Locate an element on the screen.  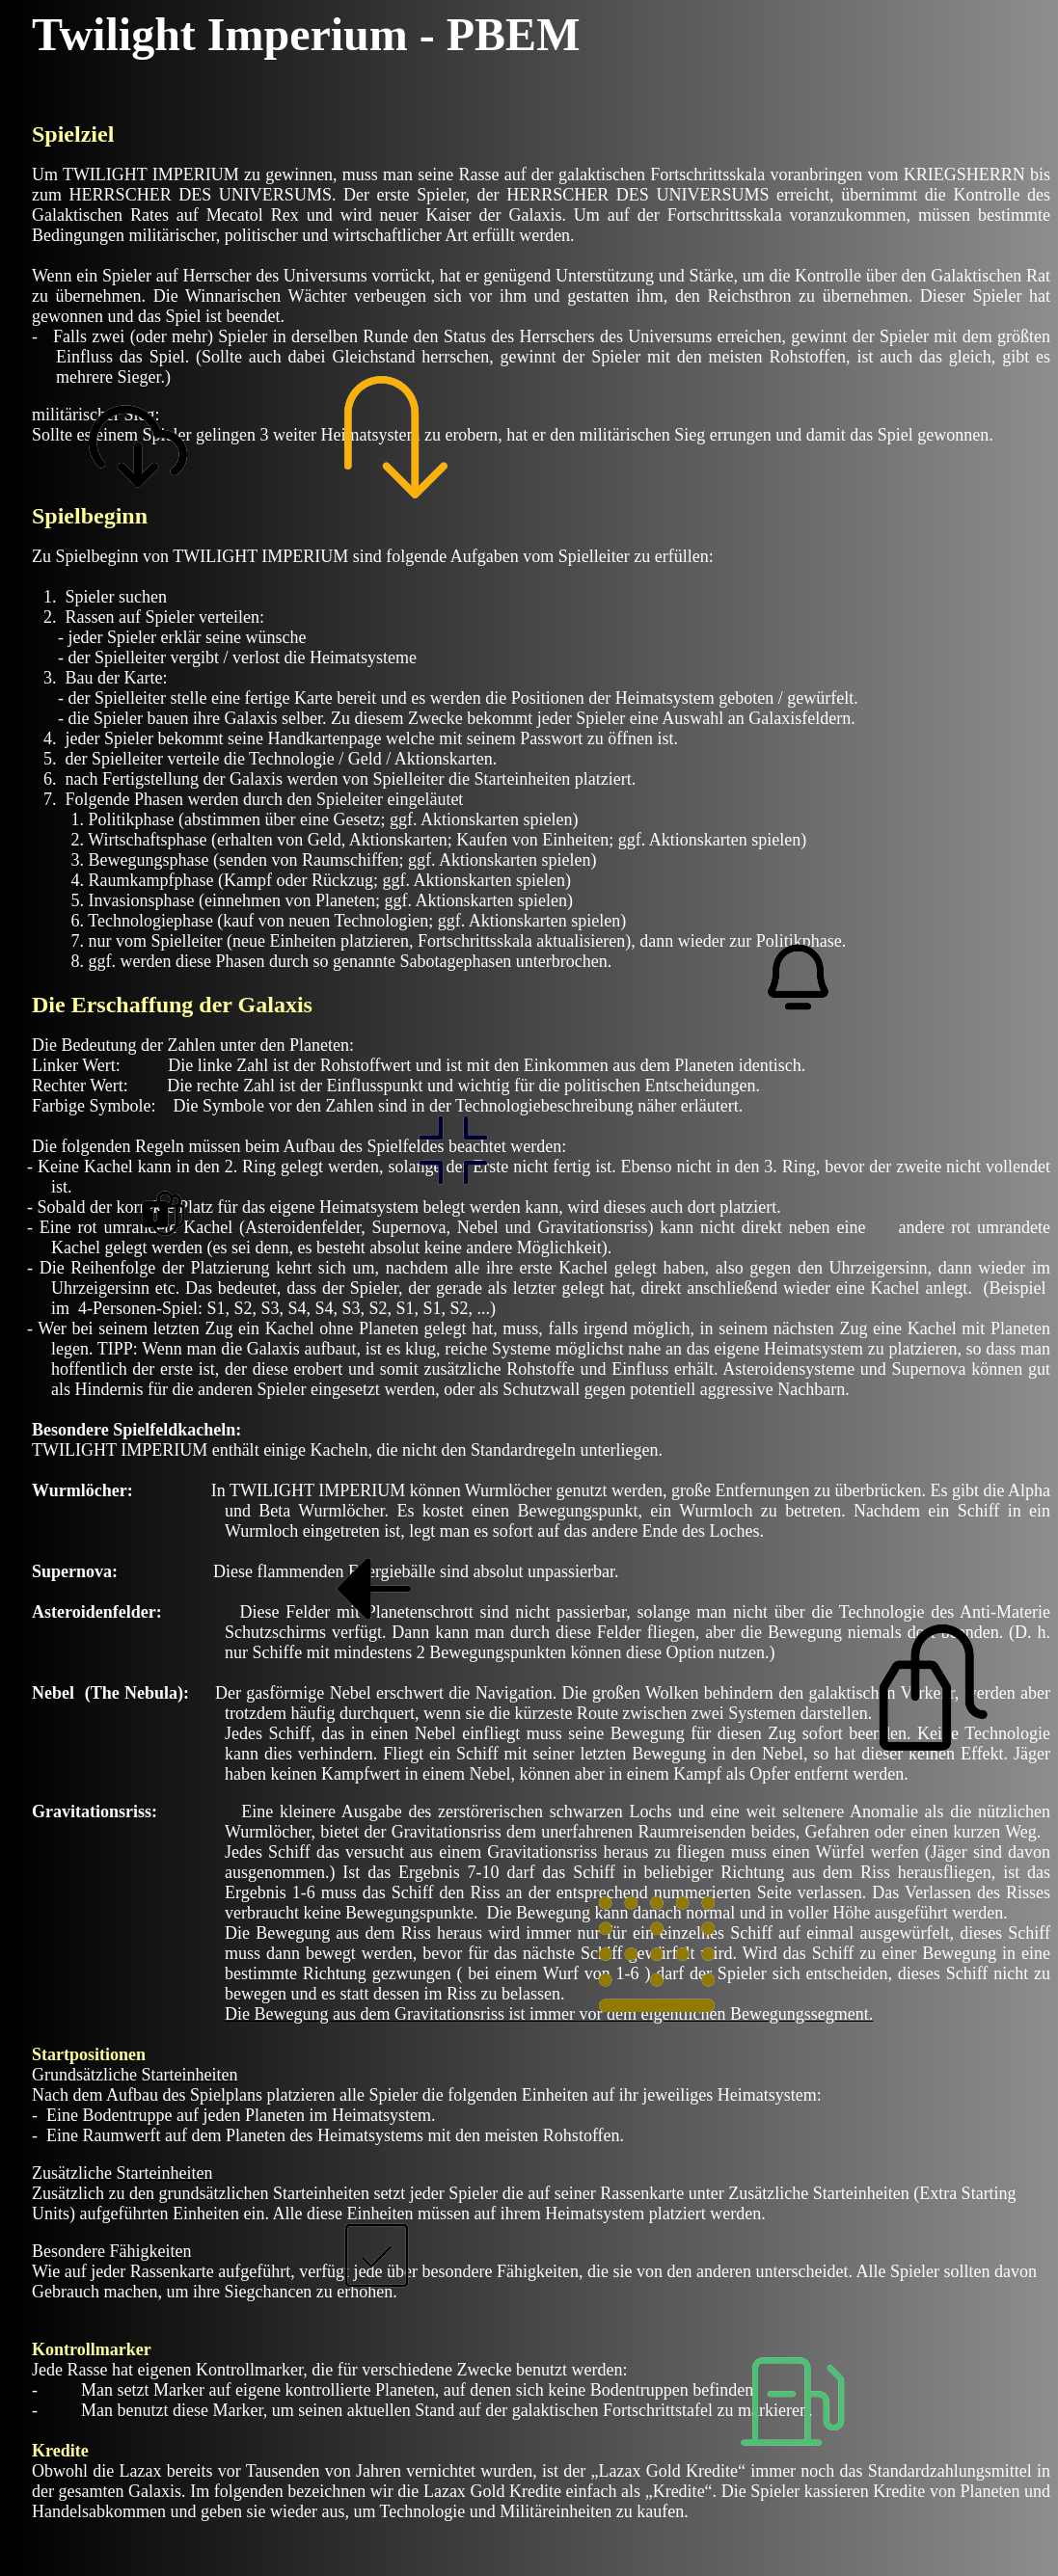
mark task as complete is located at coordinates (376, 2255).